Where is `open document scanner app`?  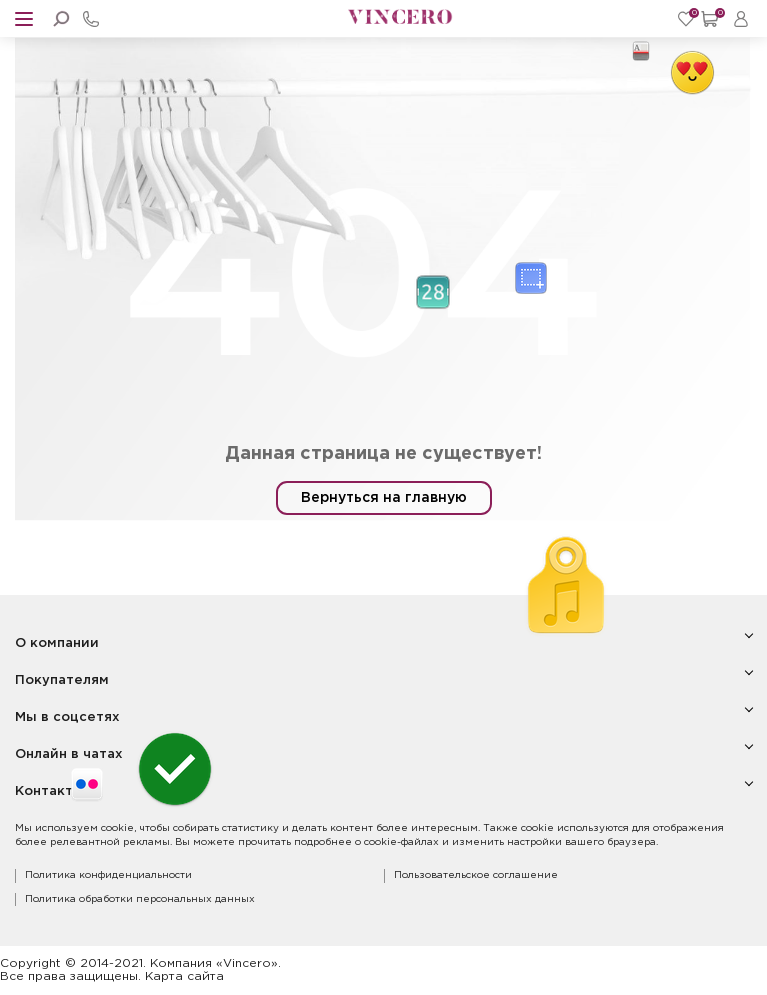
open document scanner app is located at coordinates (641, 51).